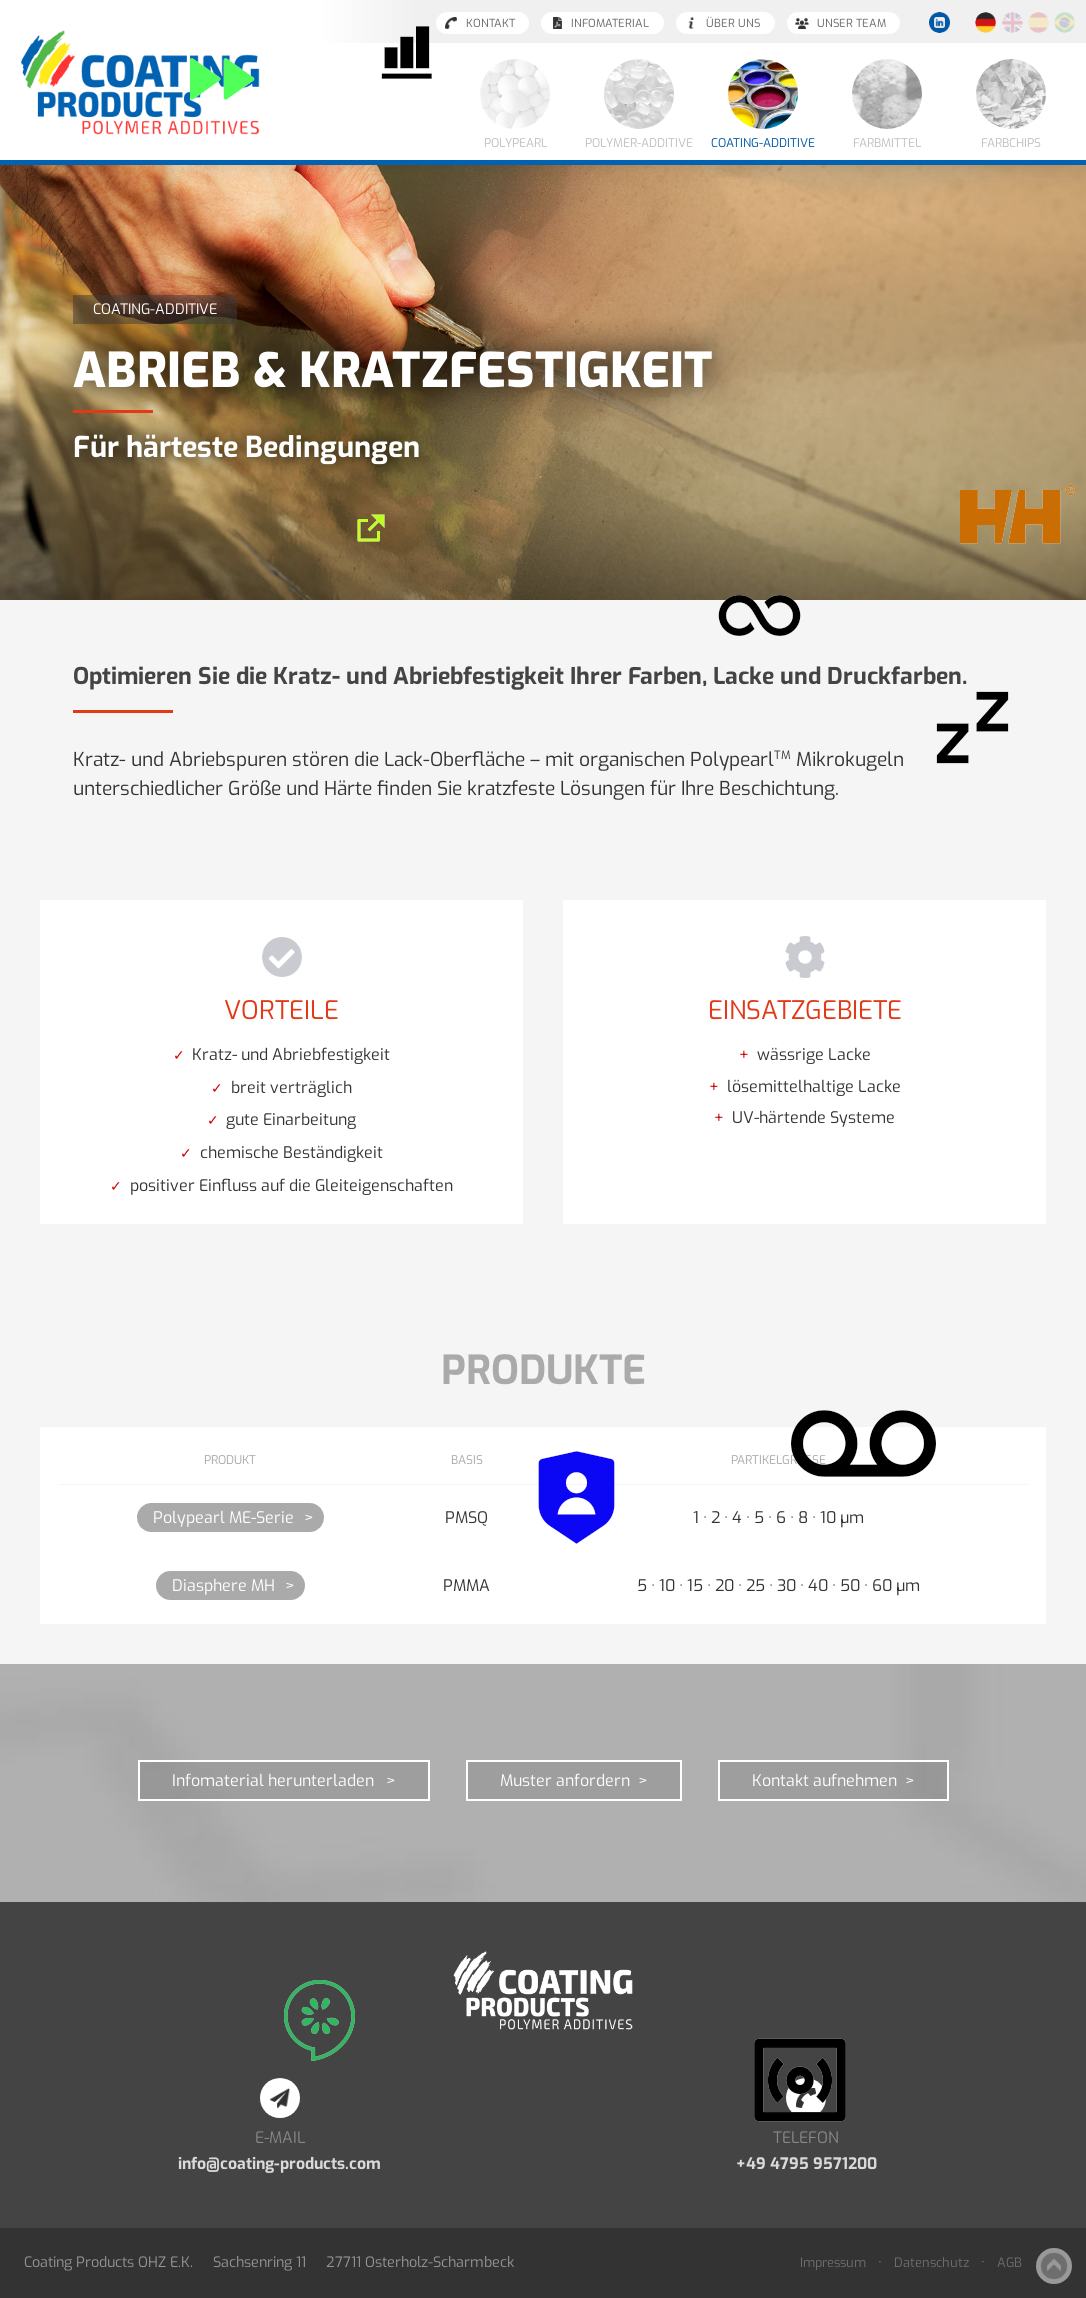 This screenshot has height=2298, width=1086. What do you see at coordinates (759, 615) in the screenshot?
I see `indicates unlimited or infinite content` at bounding box center [759, 615].